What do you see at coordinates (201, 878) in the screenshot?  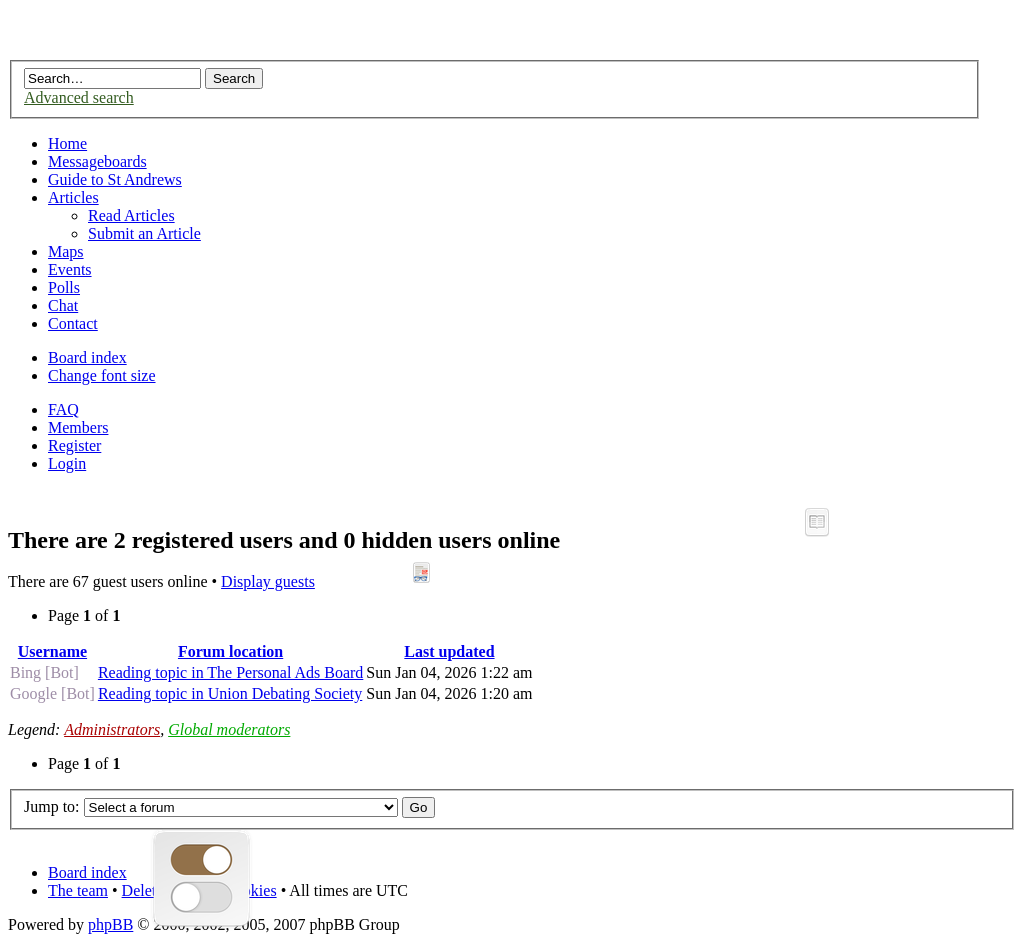 I see `open unity tweak tool settings` at bounding box center [201, 878].